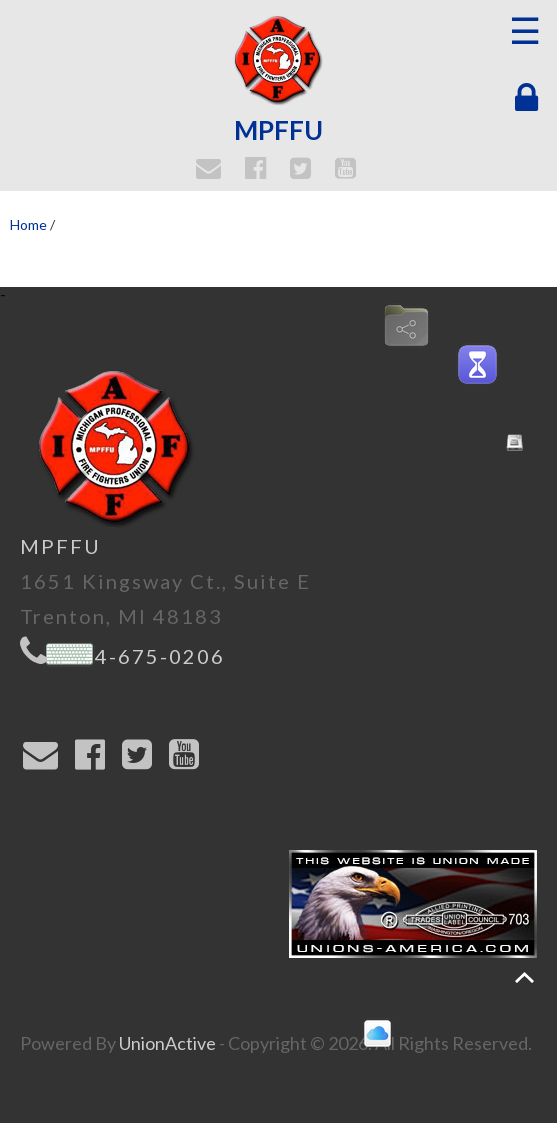 The height and width of the screenshot is (1123, 557). What do you see at coordinates (406, 325) in the screenshot?
I see `access your public shared folder` at bounding box center [406, 325].